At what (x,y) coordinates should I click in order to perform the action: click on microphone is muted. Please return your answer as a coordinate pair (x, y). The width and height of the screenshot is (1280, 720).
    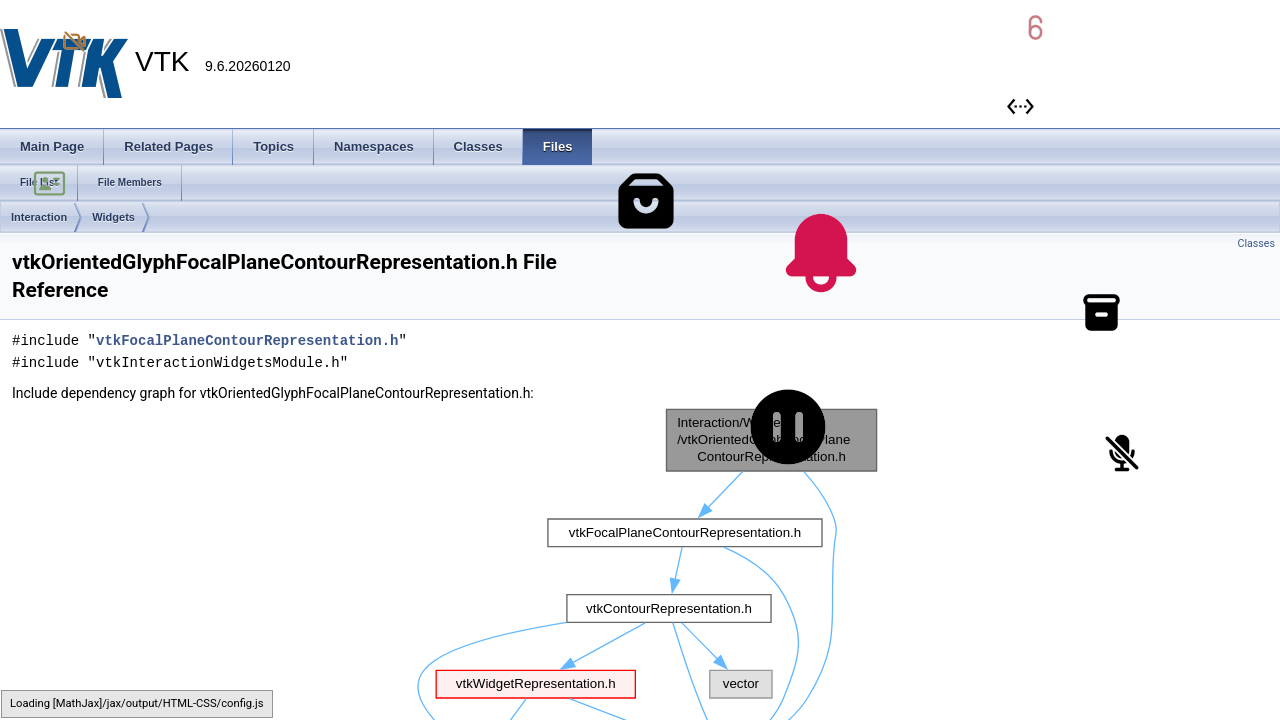
    Looking at the image, I should click on (1122, 453).